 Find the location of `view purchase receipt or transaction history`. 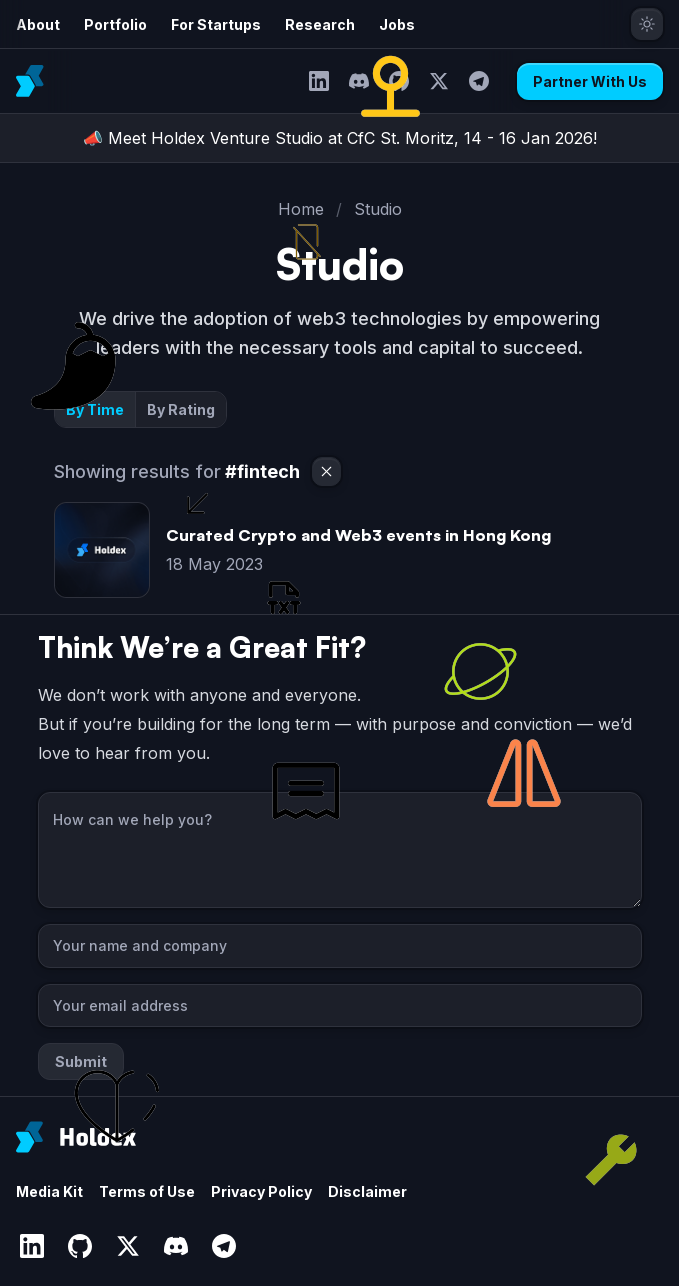

view purchase receipt or transaction history is located at coordinates (306, 791).